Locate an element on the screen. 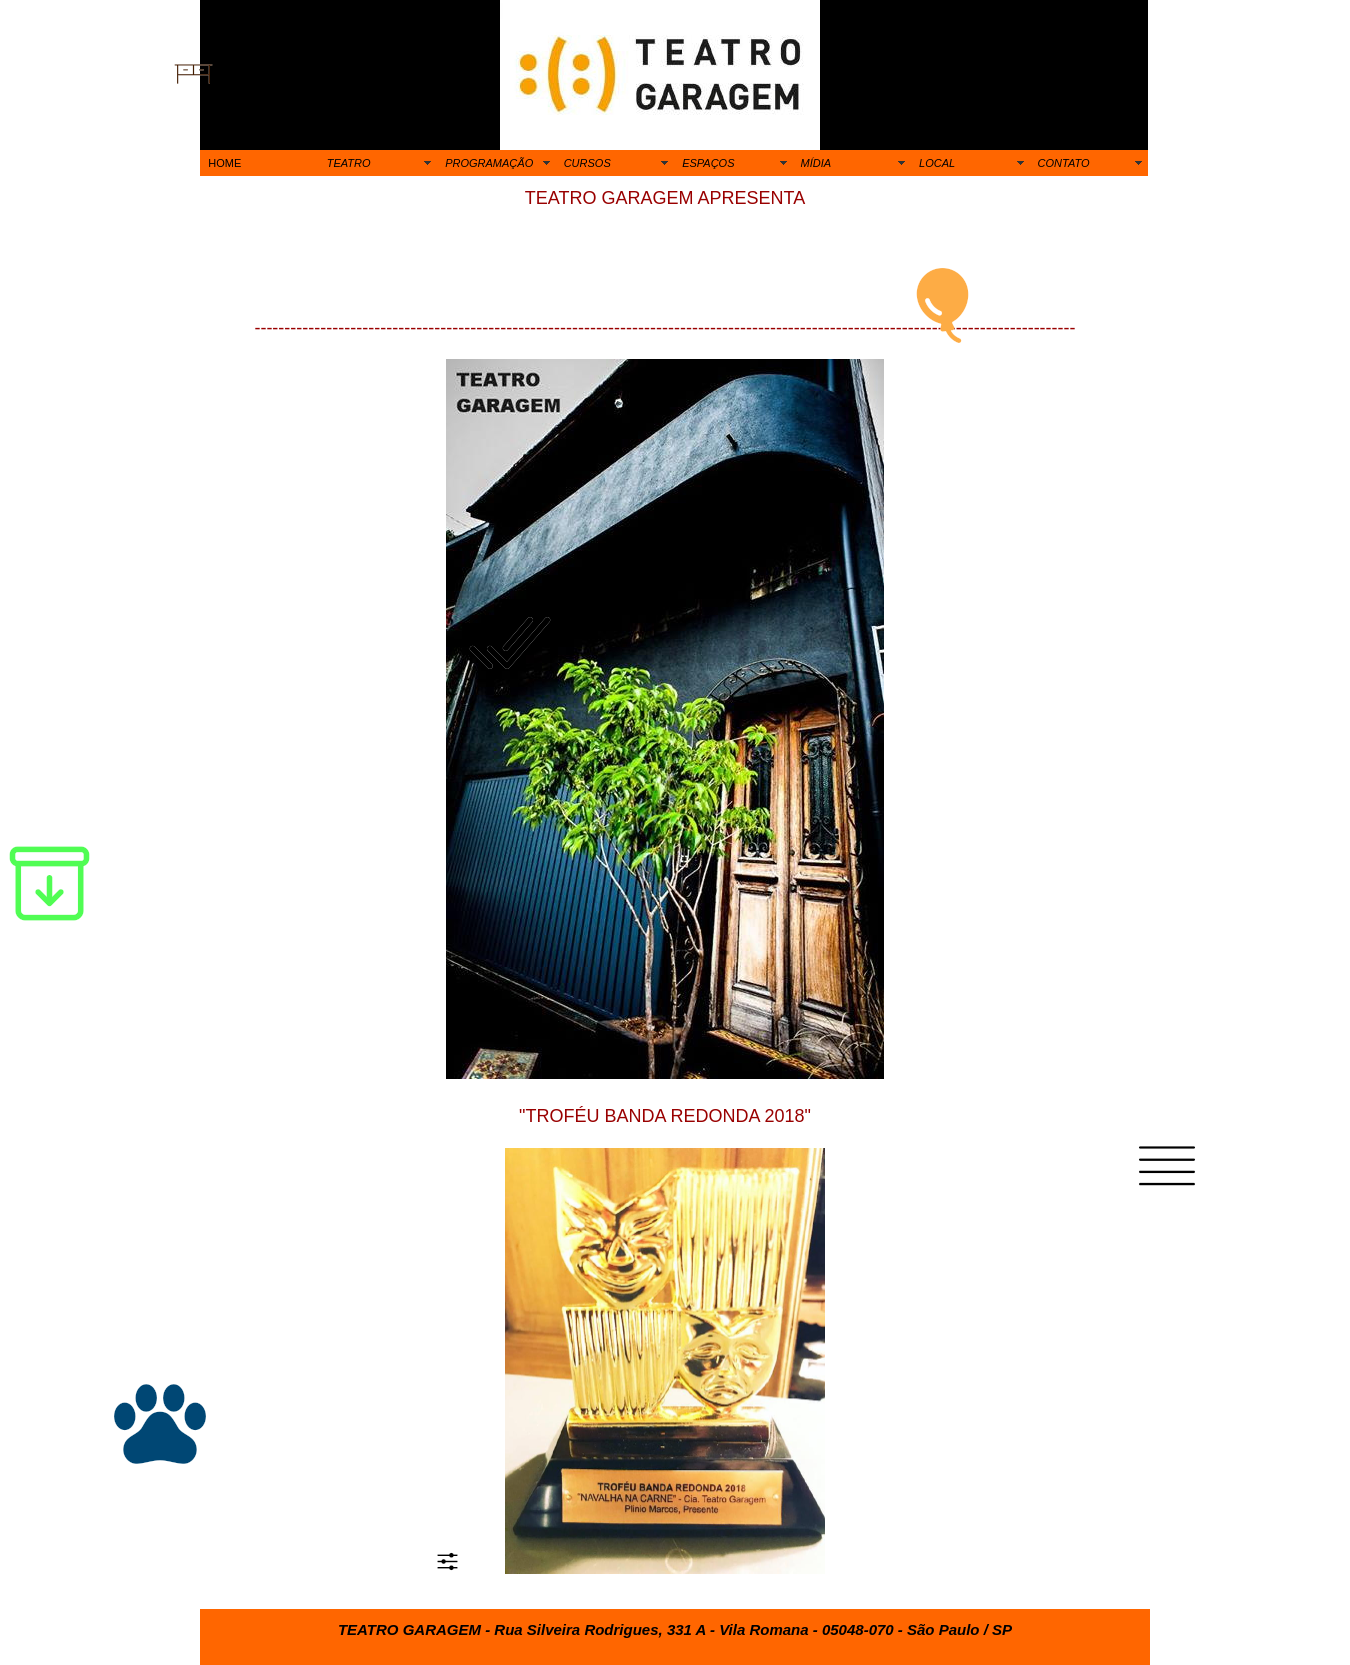 This screenshot has height=1665, width=1350. open settings or preferences is located at coordinates (447, 1561).